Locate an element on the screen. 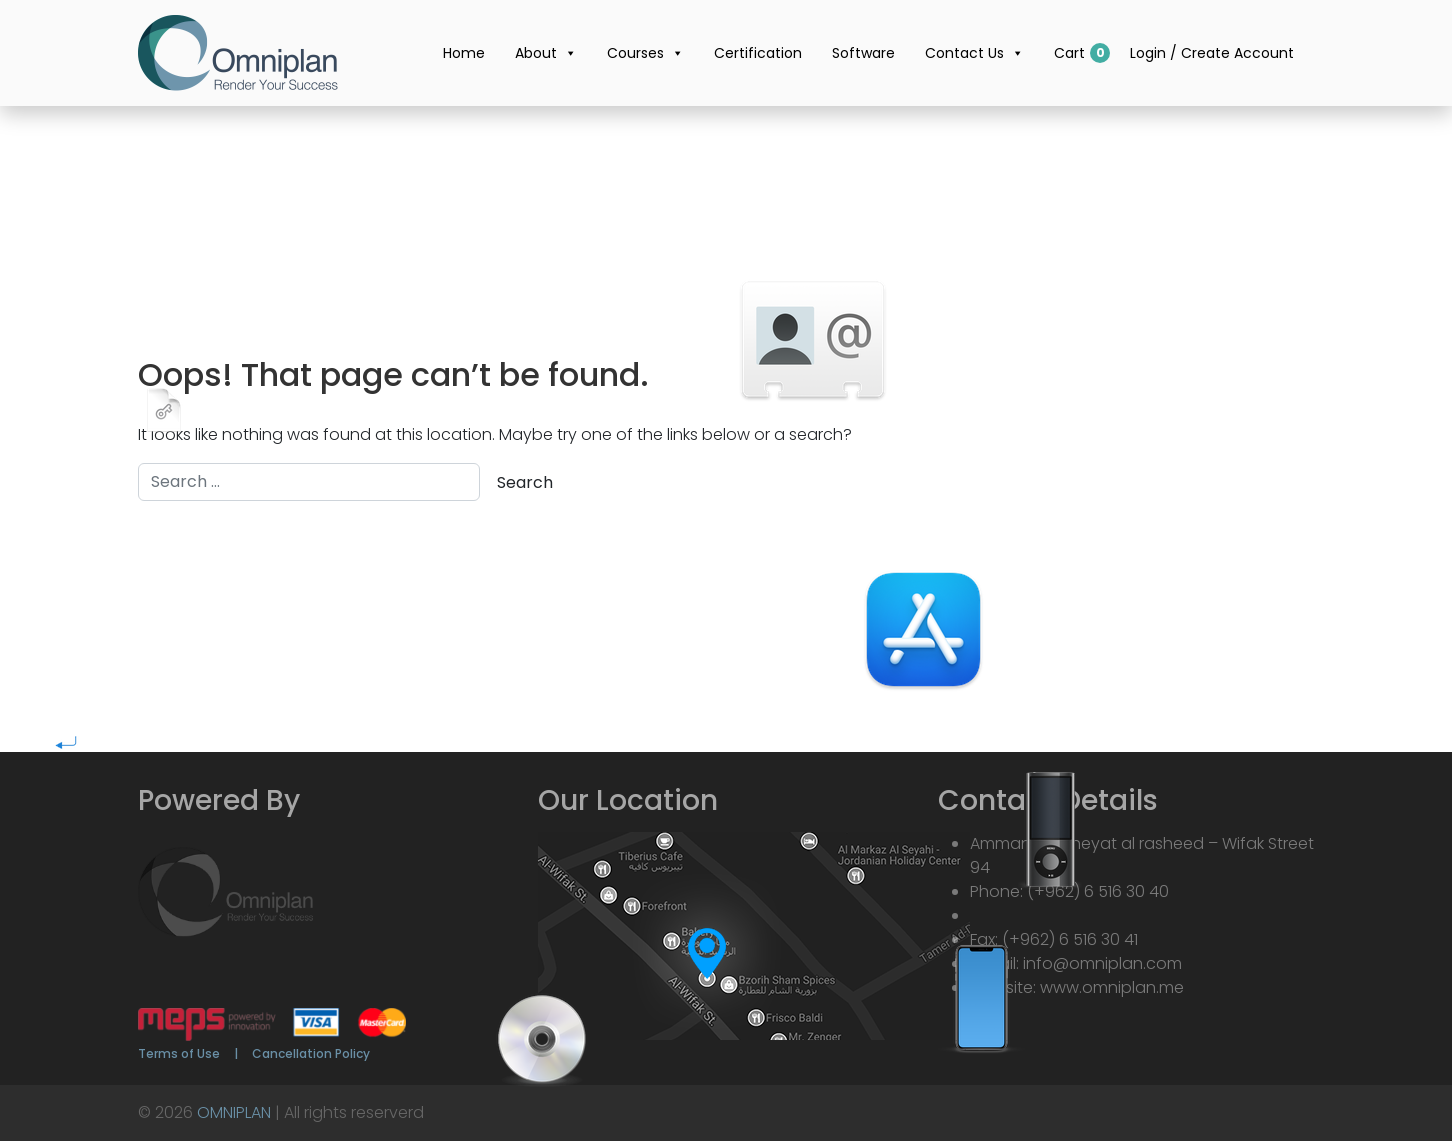 This screenshot has height=1141, width=1452. view application storage usage is located at coordinates (923, 629).